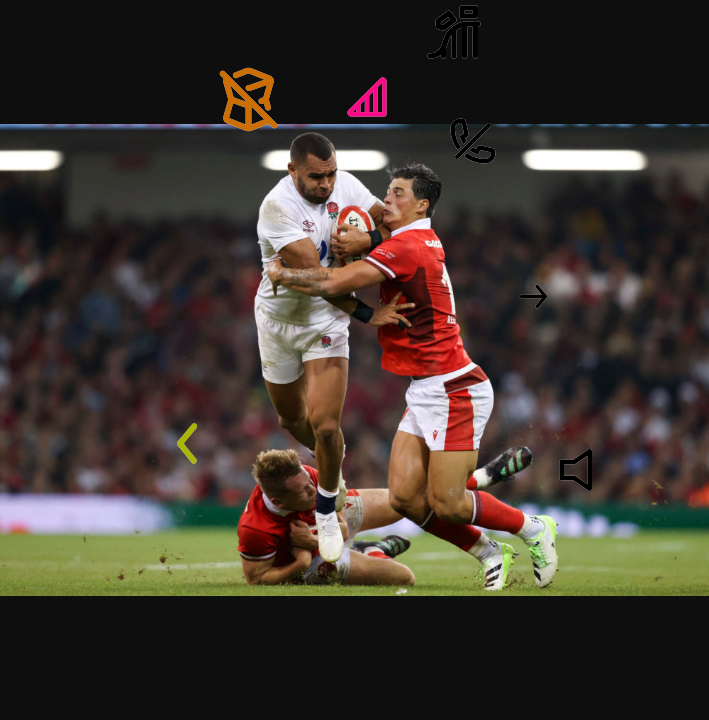  What do you see at coordinates (248, 99) in the screenshot?
I see `disable 3D object rendering` at bounding box center [248, 99].